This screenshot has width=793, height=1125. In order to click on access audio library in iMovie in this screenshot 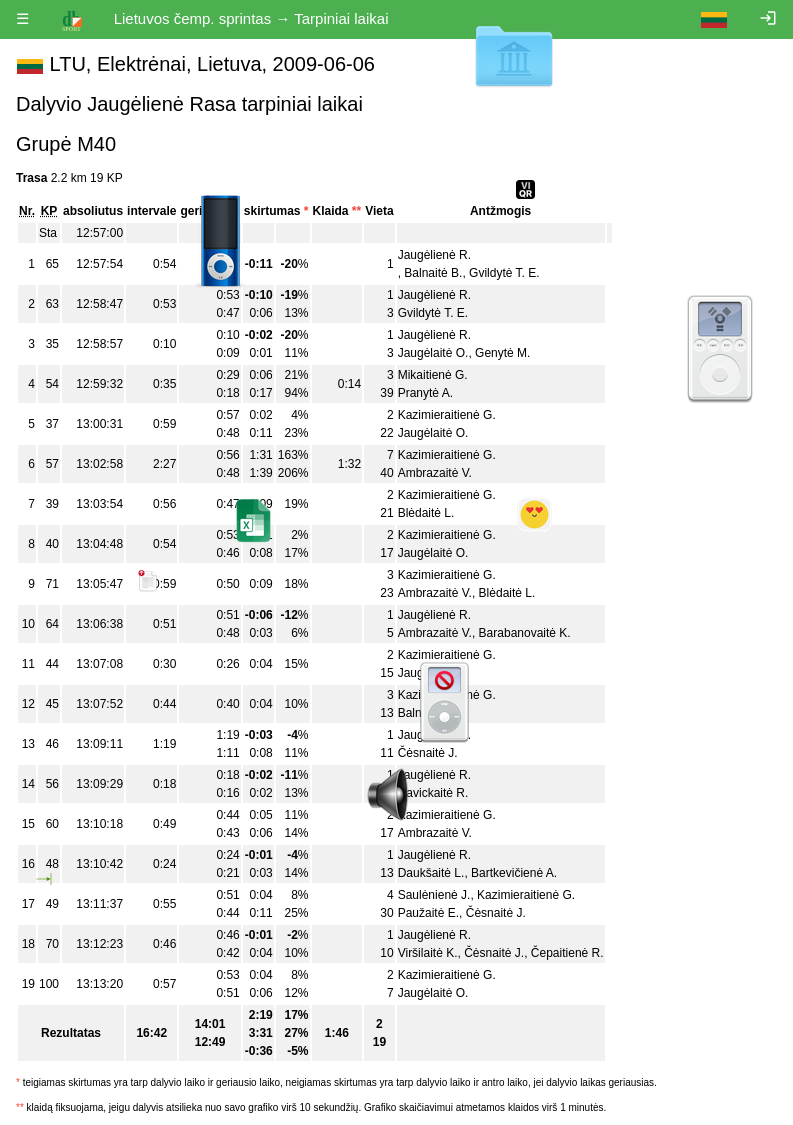, I will do `click(388, 794)`.